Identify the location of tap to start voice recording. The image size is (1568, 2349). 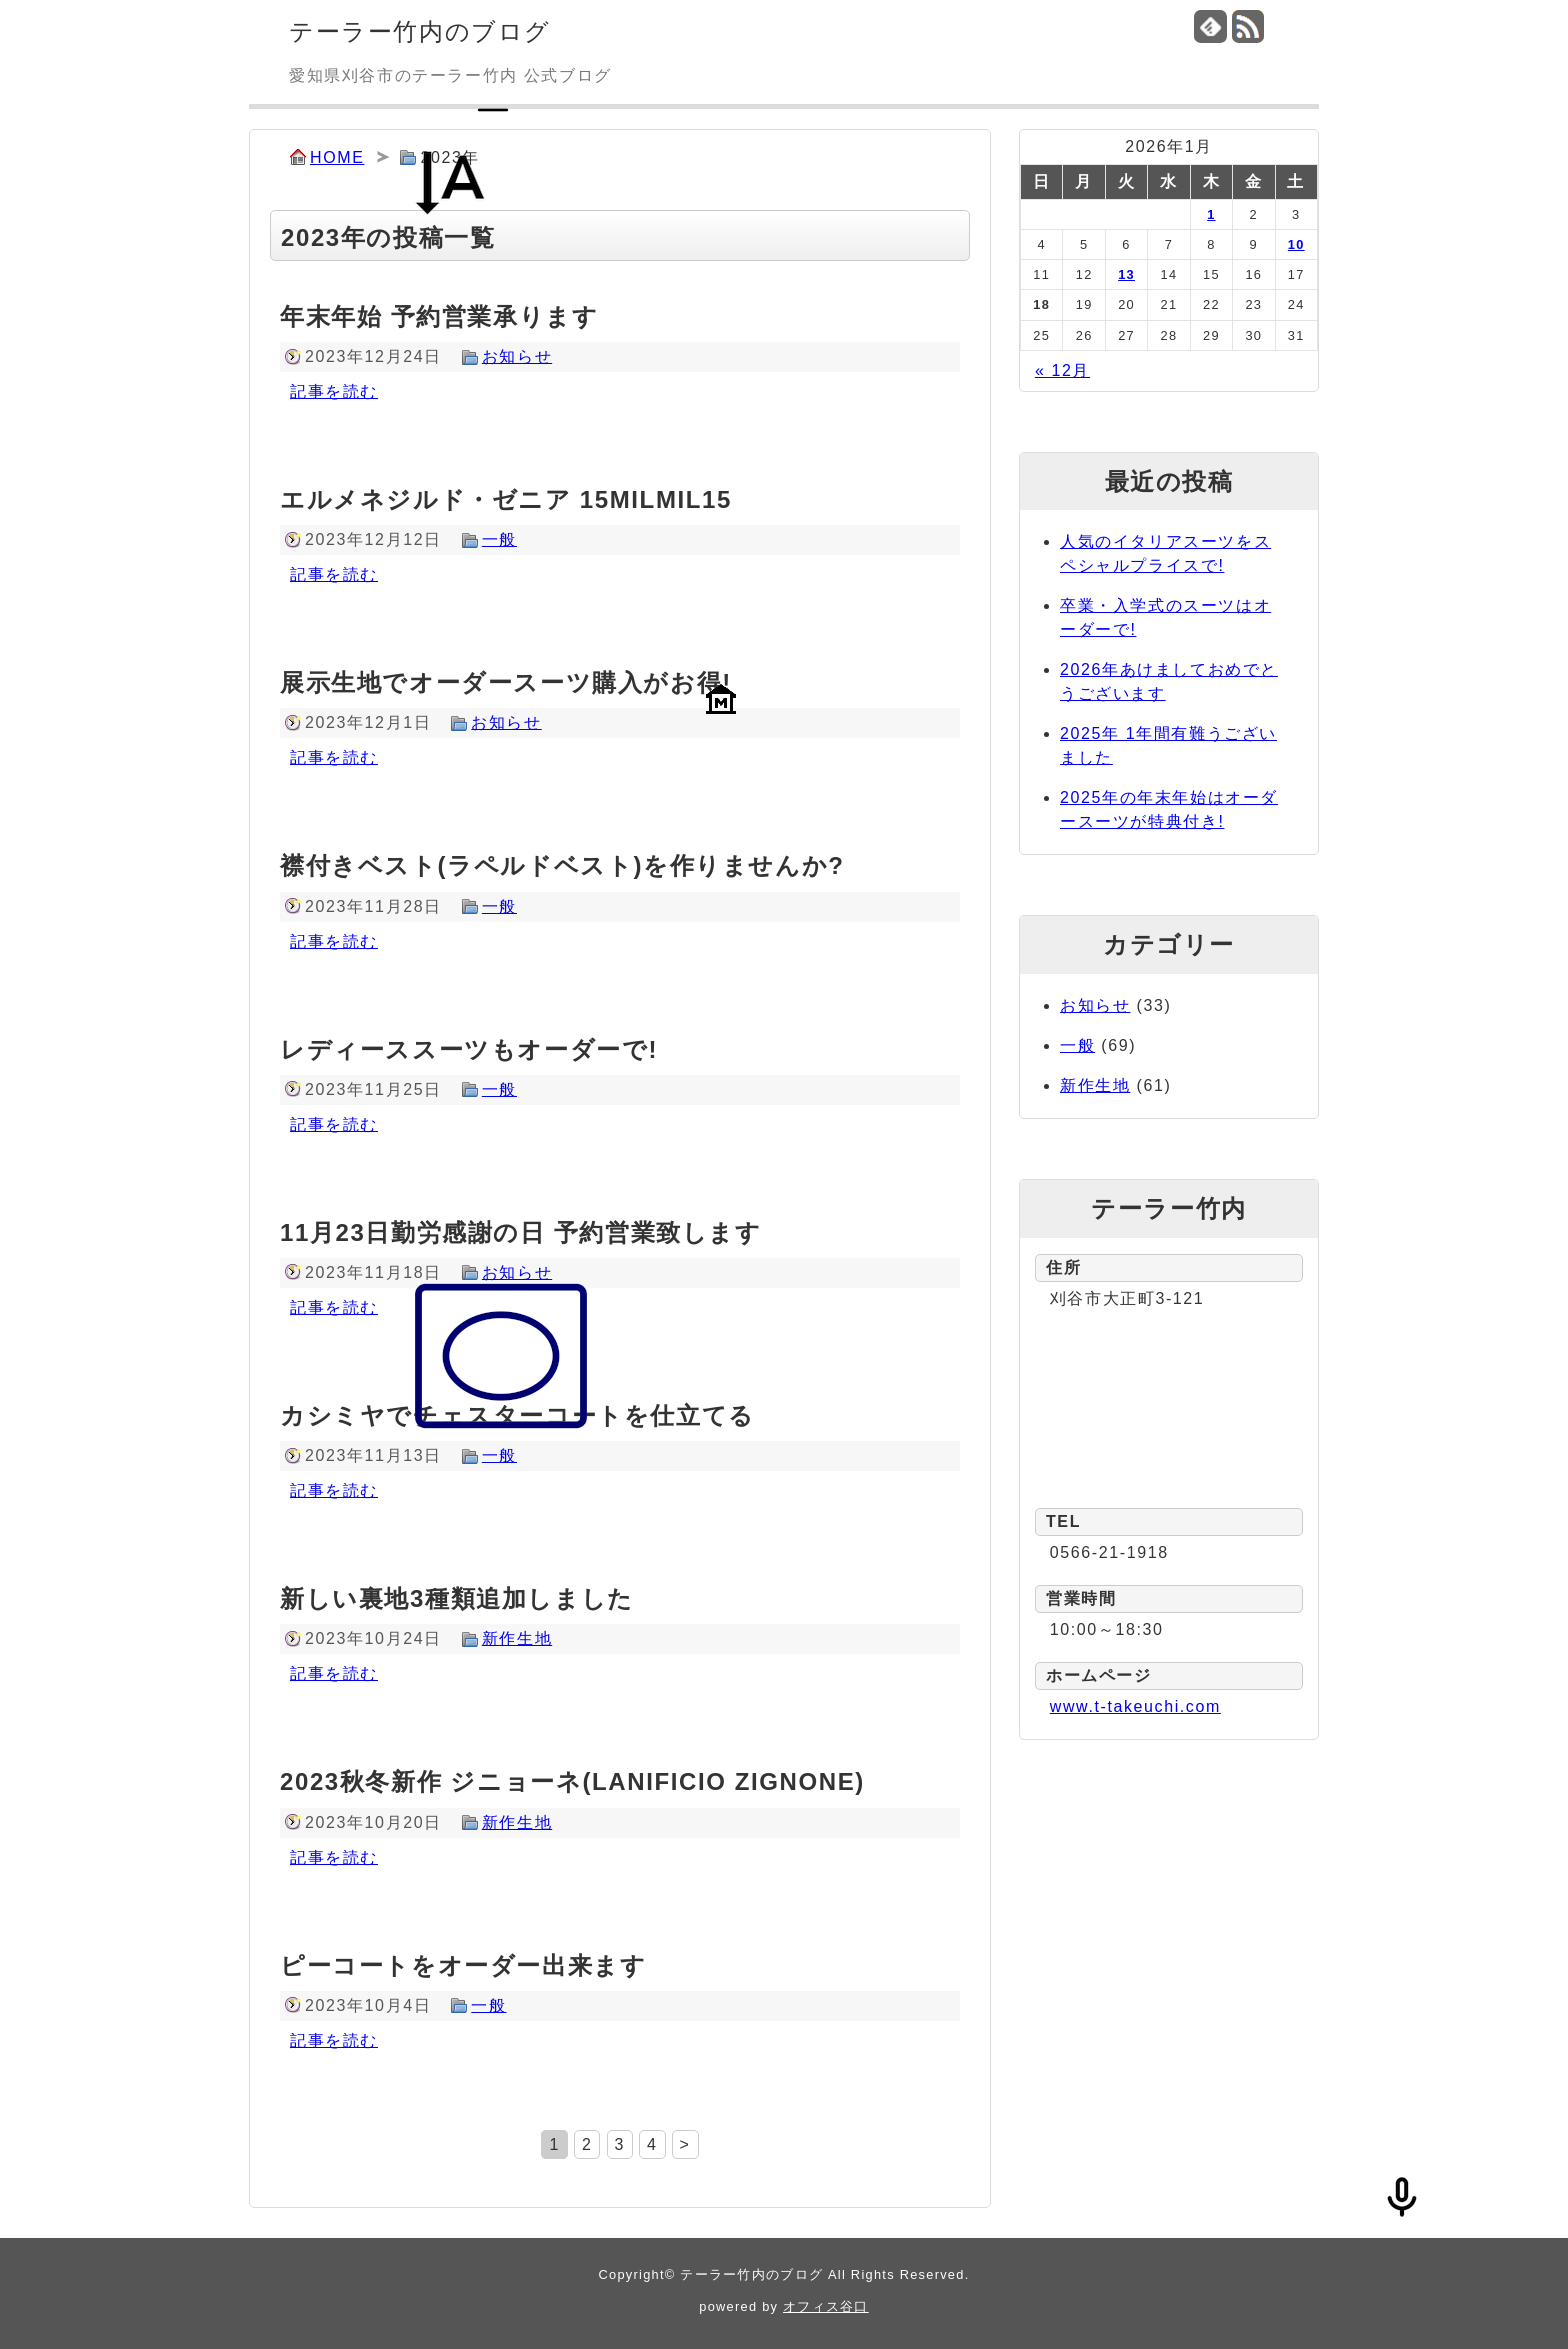
(1402, 2198).